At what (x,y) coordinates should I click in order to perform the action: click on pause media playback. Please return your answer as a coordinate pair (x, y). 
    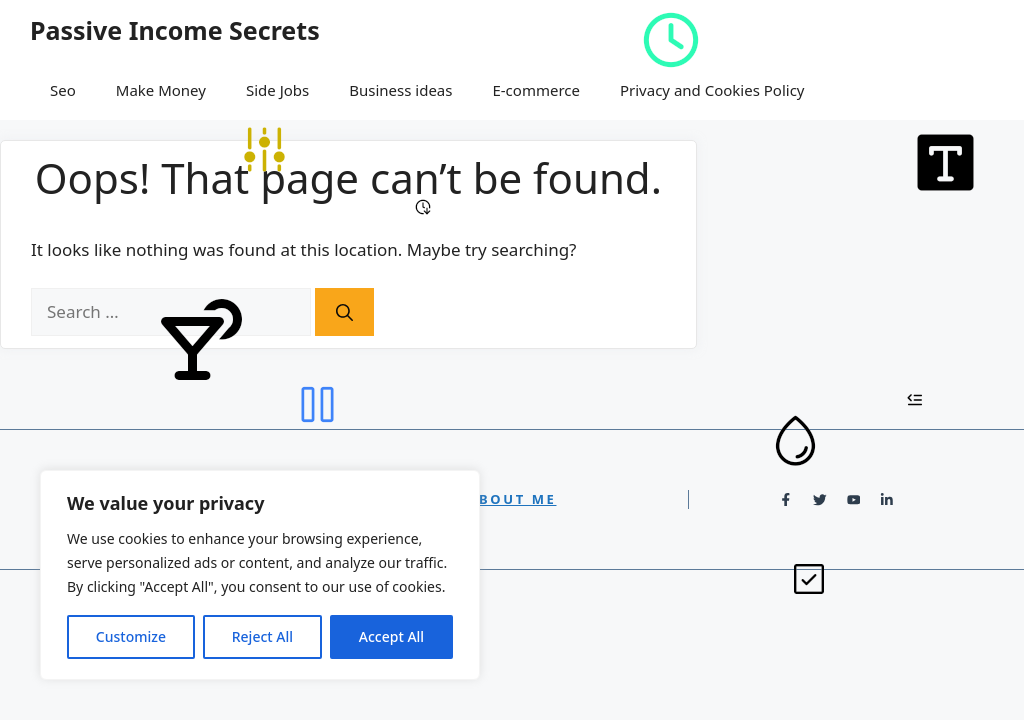
    Looking at the image, I should click on (317, 404).